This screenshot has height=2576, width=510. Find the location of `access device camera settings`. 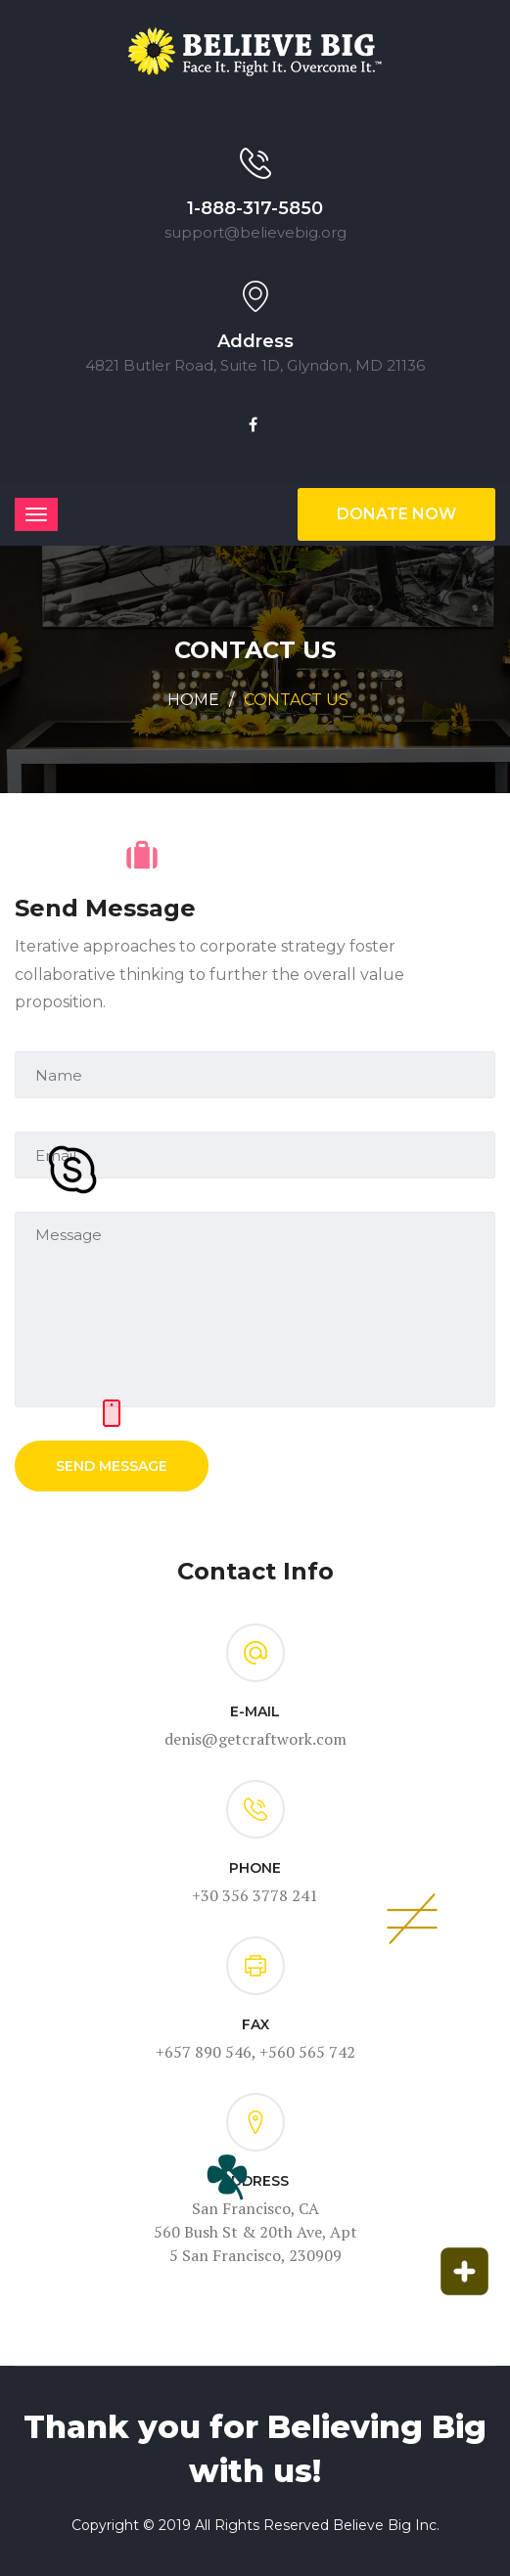

access device camera settings is located at coordinates (112, 1413).